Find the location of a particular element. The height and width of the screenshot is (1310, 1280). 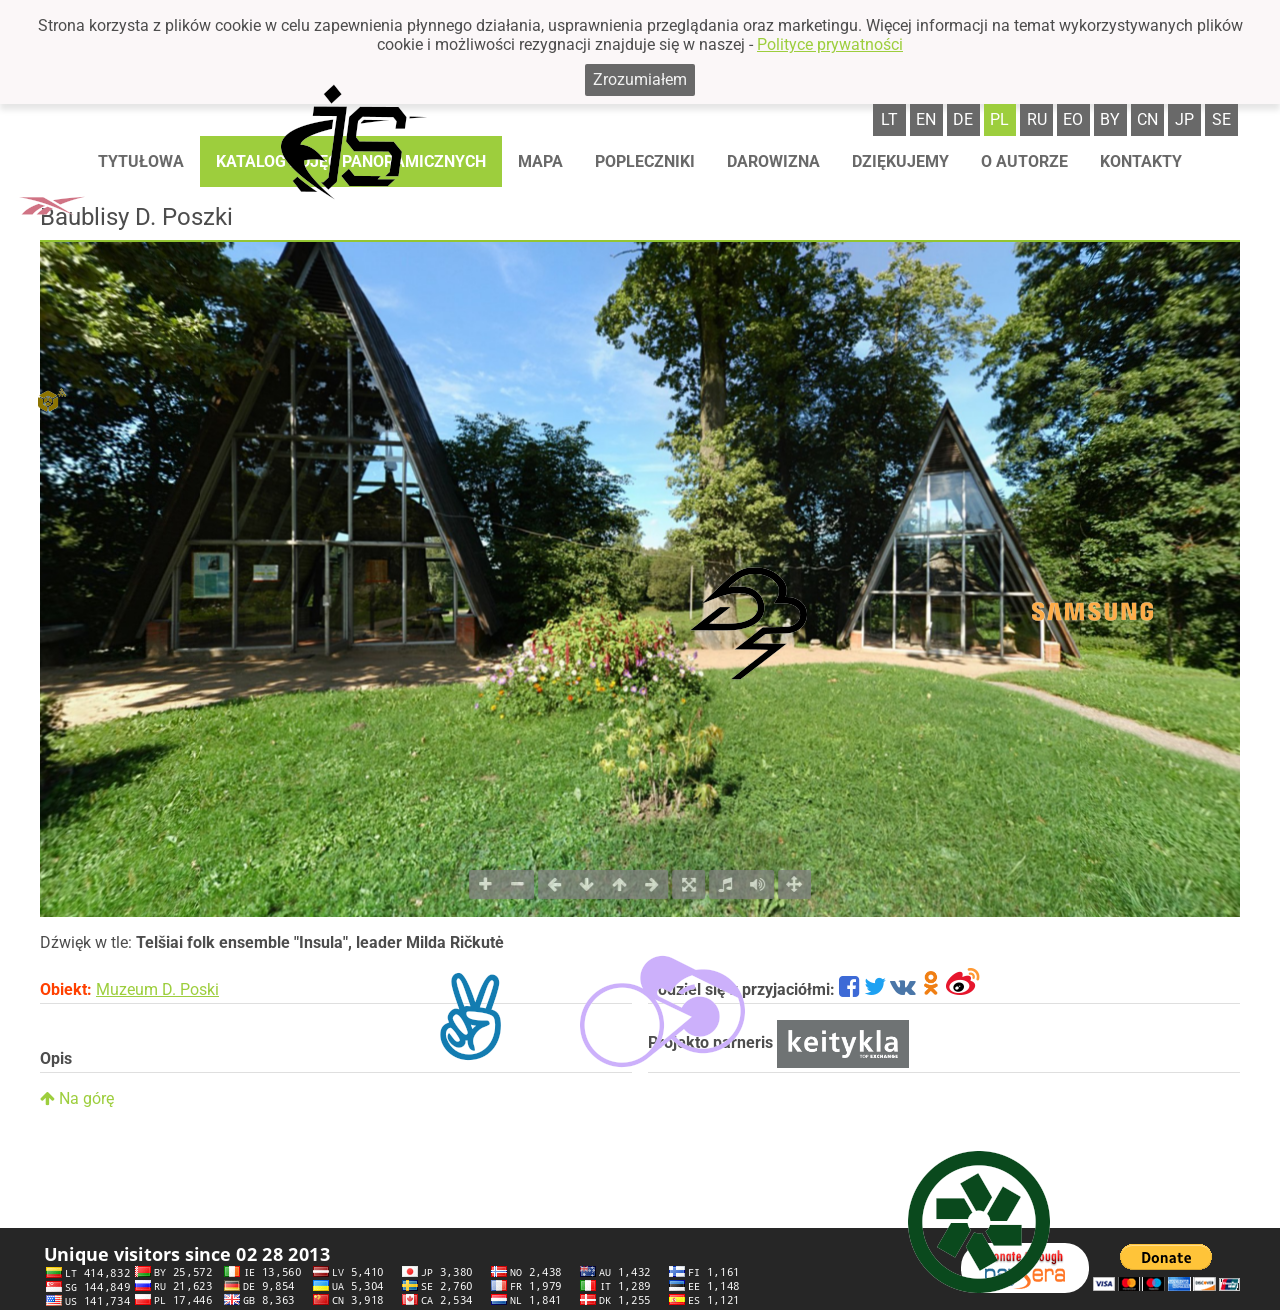

open the Crew United platform is located at coordinates (662, 1011).